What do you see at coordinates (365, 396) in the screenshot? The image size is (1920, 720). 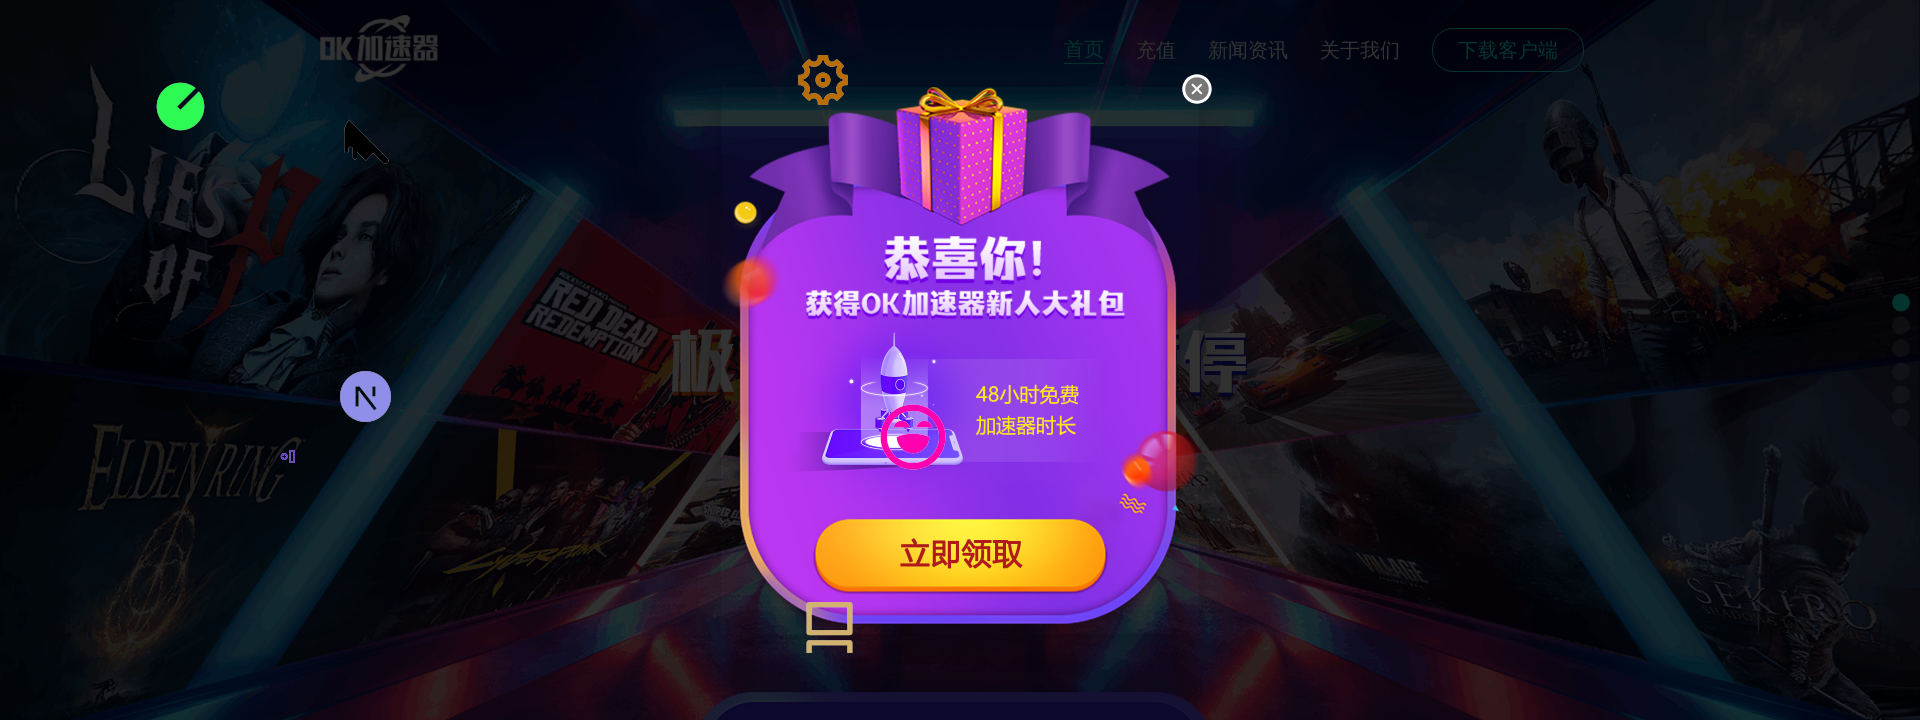 I see `Next.js framework logo` at bounding box center [365, 396].